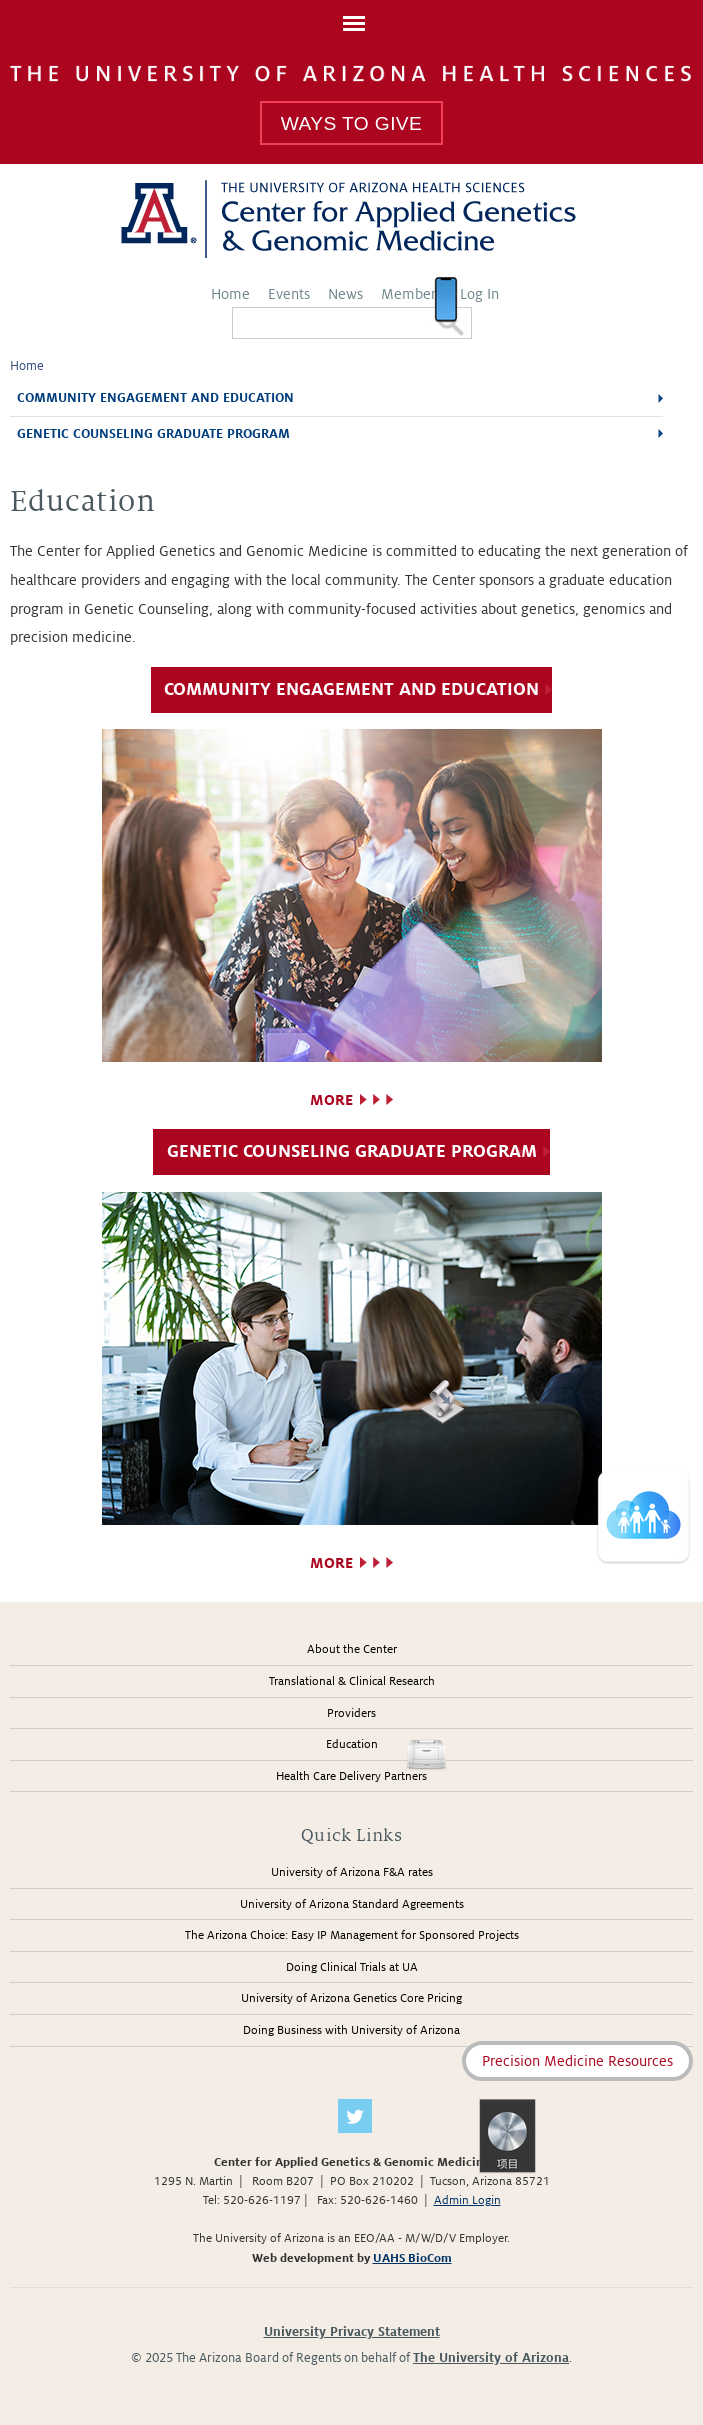  What do you see at coordinates (643, 1516) in the screenshot?
I see `access family sharing settings` at bounding box center [643, 1516].